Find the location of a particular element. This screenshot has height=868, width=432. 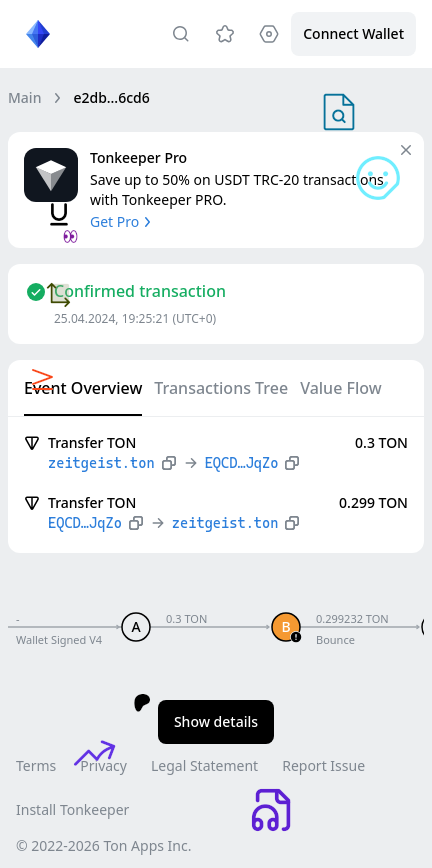

search within a document is located at coordinates (339, 112).